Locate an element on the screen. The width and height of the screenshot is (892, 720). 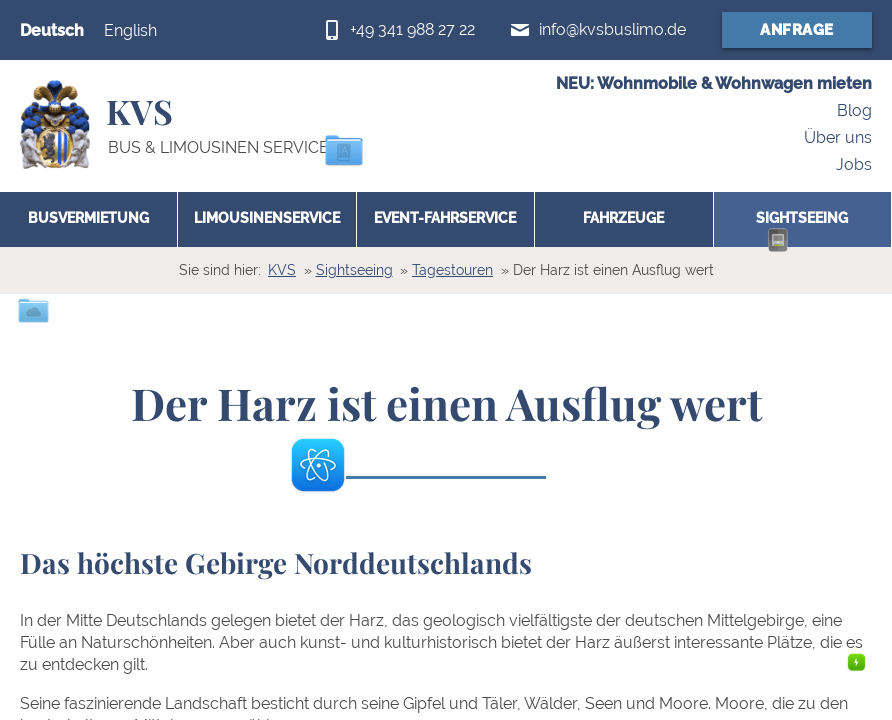
access power management settings is located at coordinates (856, 662).